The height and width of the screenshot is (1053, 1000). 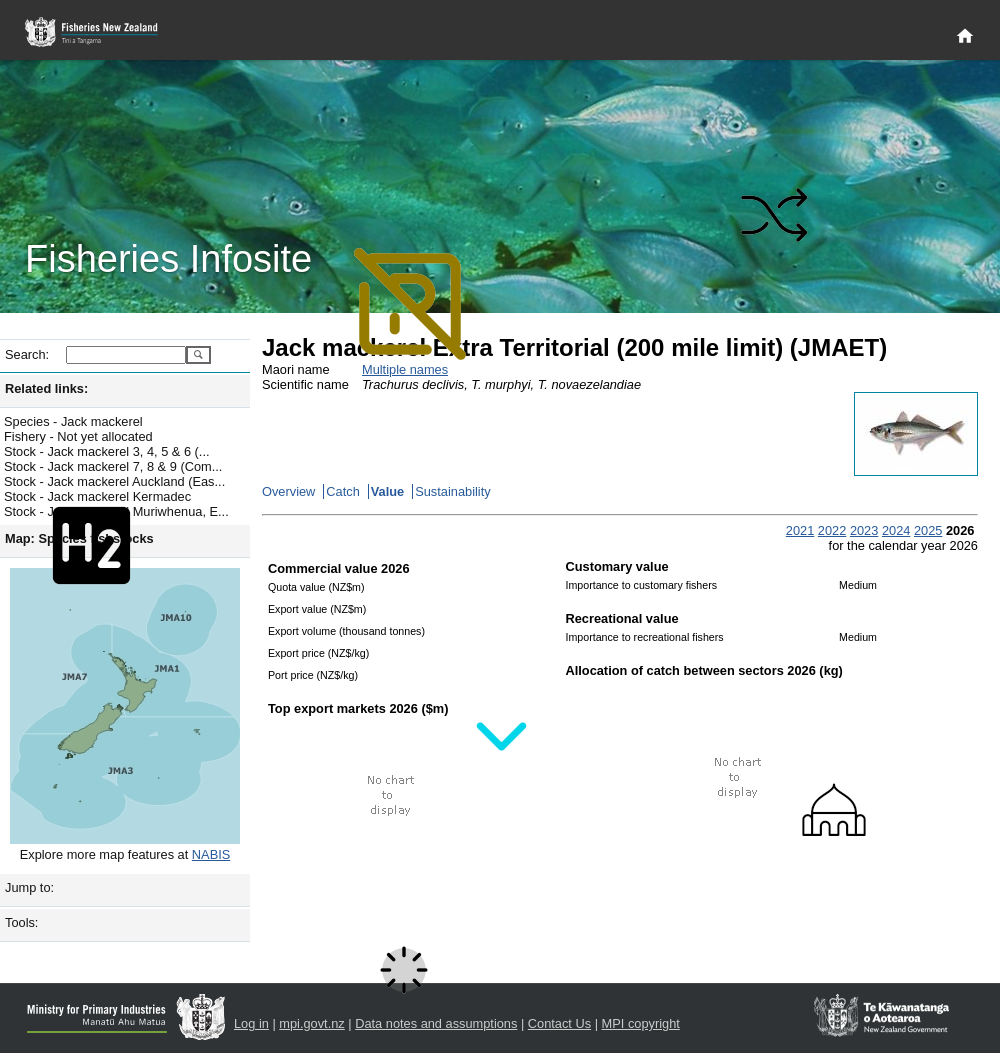 What do you see at coordinates (91, 545) in the screenshot?
I see `format text as heading level 2` at bounding box center [91, 545].